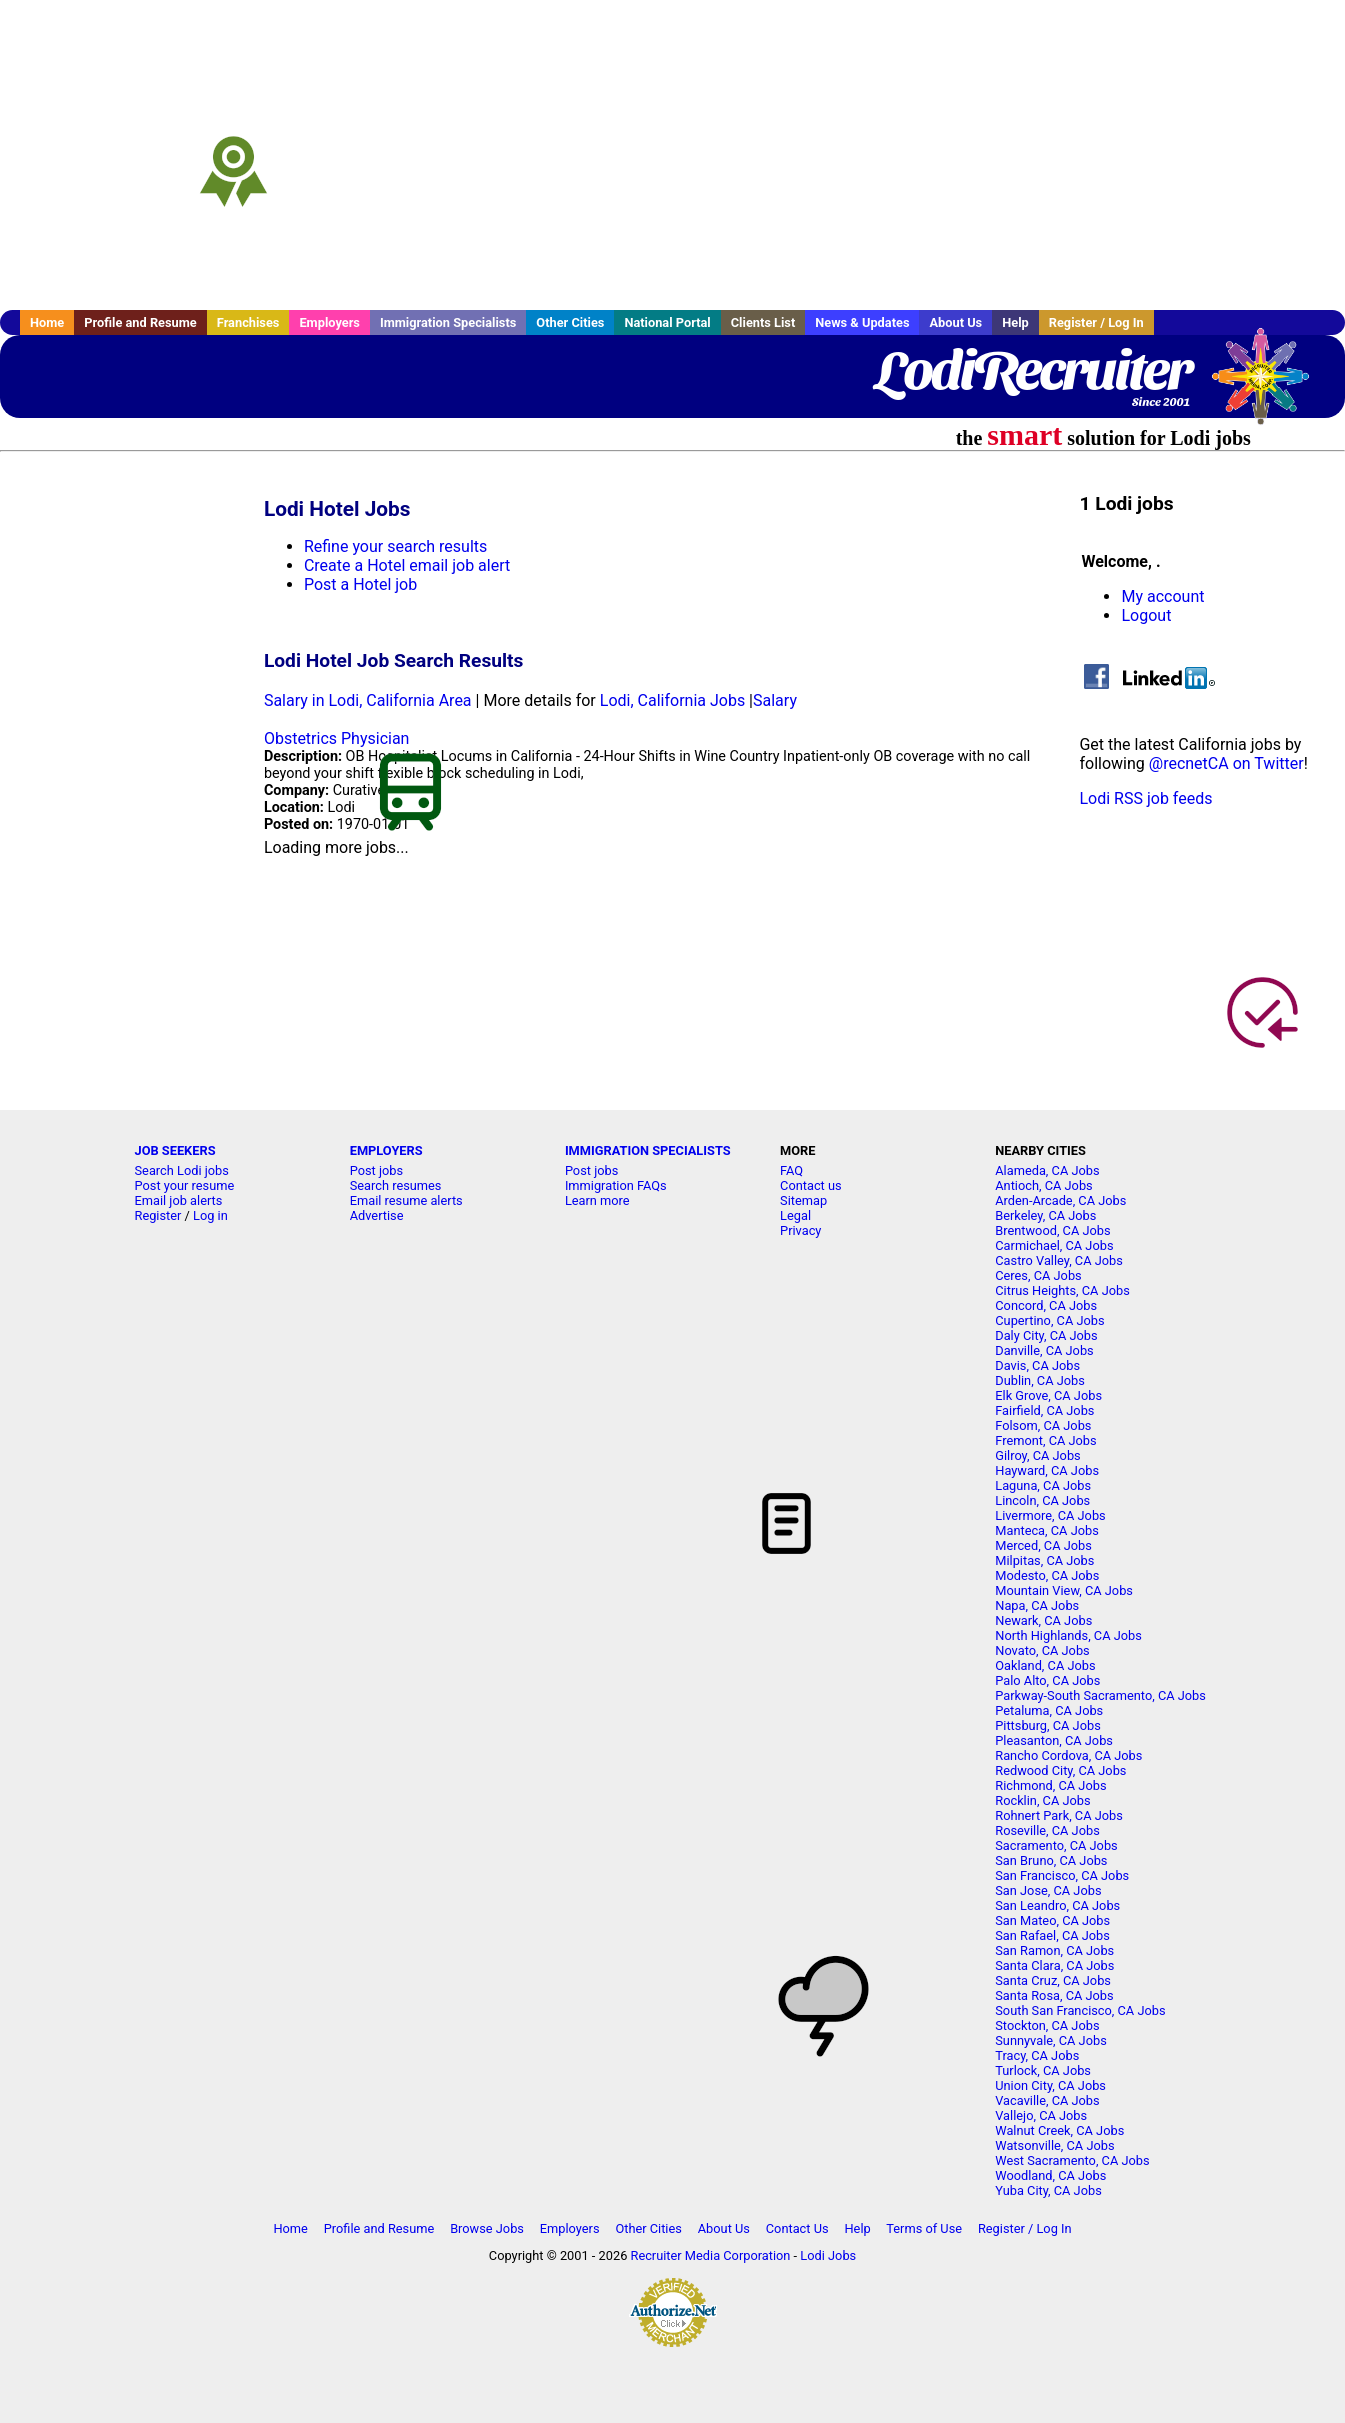 The width and height of the screenshot is (1345, 2423). What do you see at coordinates (823, 2004) in the screenshot?
I see `indicates thunderstorm or severe weather conditions` at bounding box center [823, 2004].